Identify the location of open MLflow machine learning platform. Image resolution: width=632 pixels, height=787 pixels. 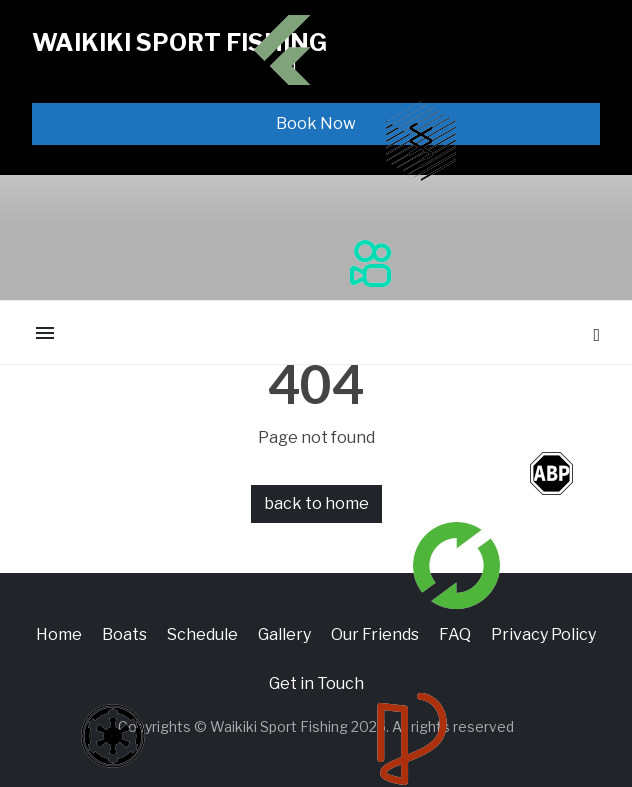
(456, 565).